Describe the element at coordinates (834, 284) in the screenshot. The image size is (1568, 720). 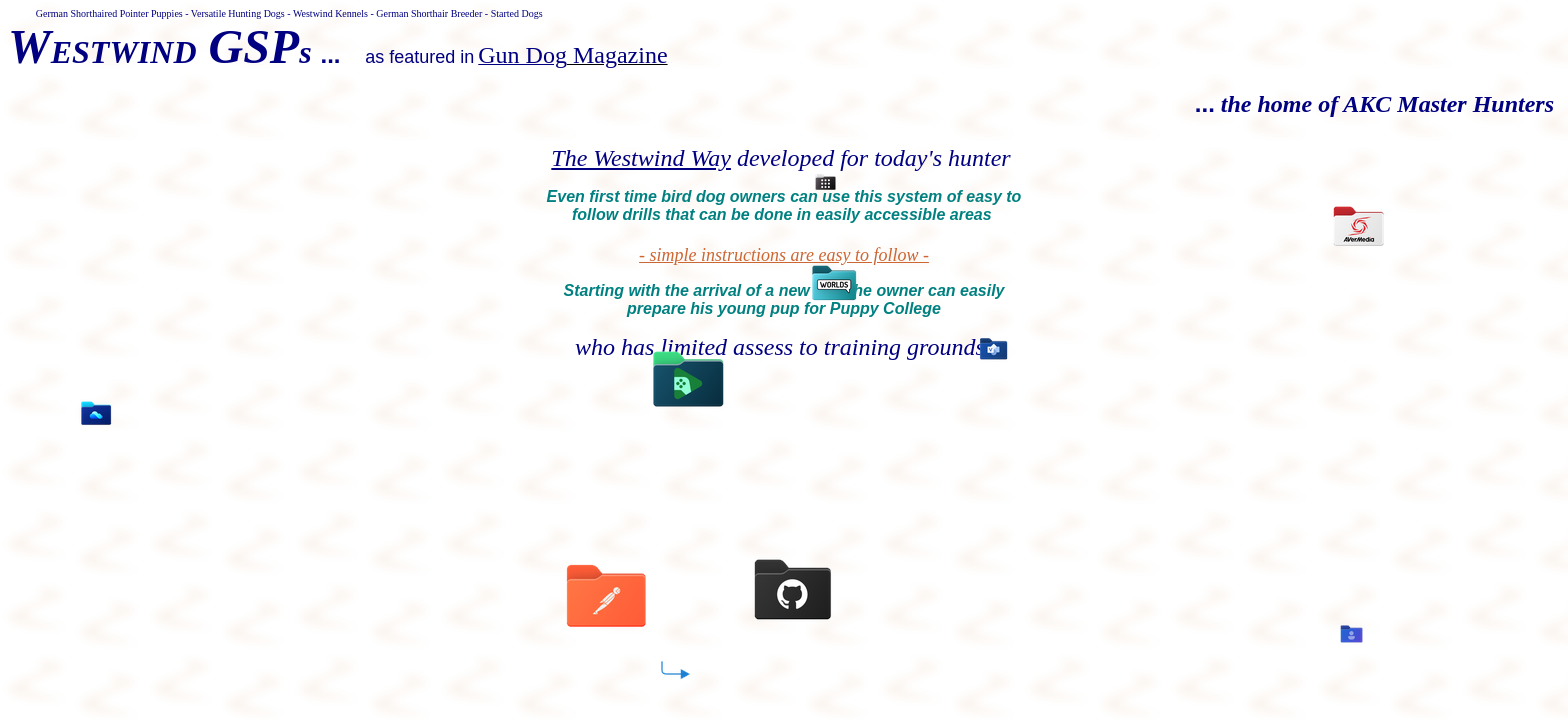
I see `open vrchat worlds folder` at that location.